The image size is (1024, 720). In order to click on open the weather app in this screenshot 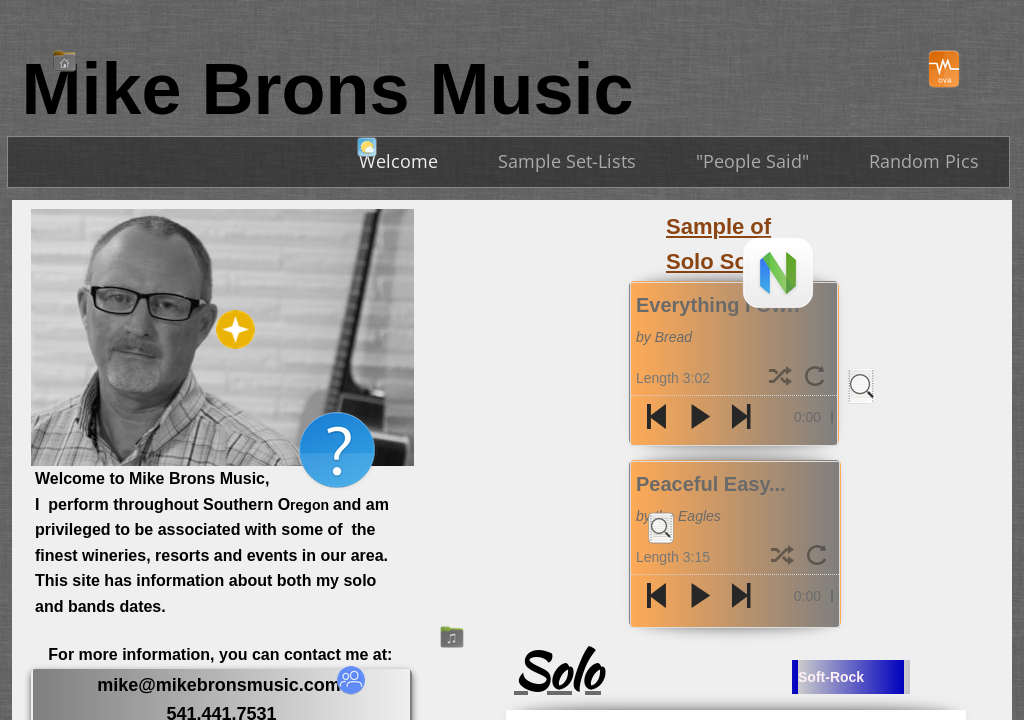, I will do `click(367, 147)`.